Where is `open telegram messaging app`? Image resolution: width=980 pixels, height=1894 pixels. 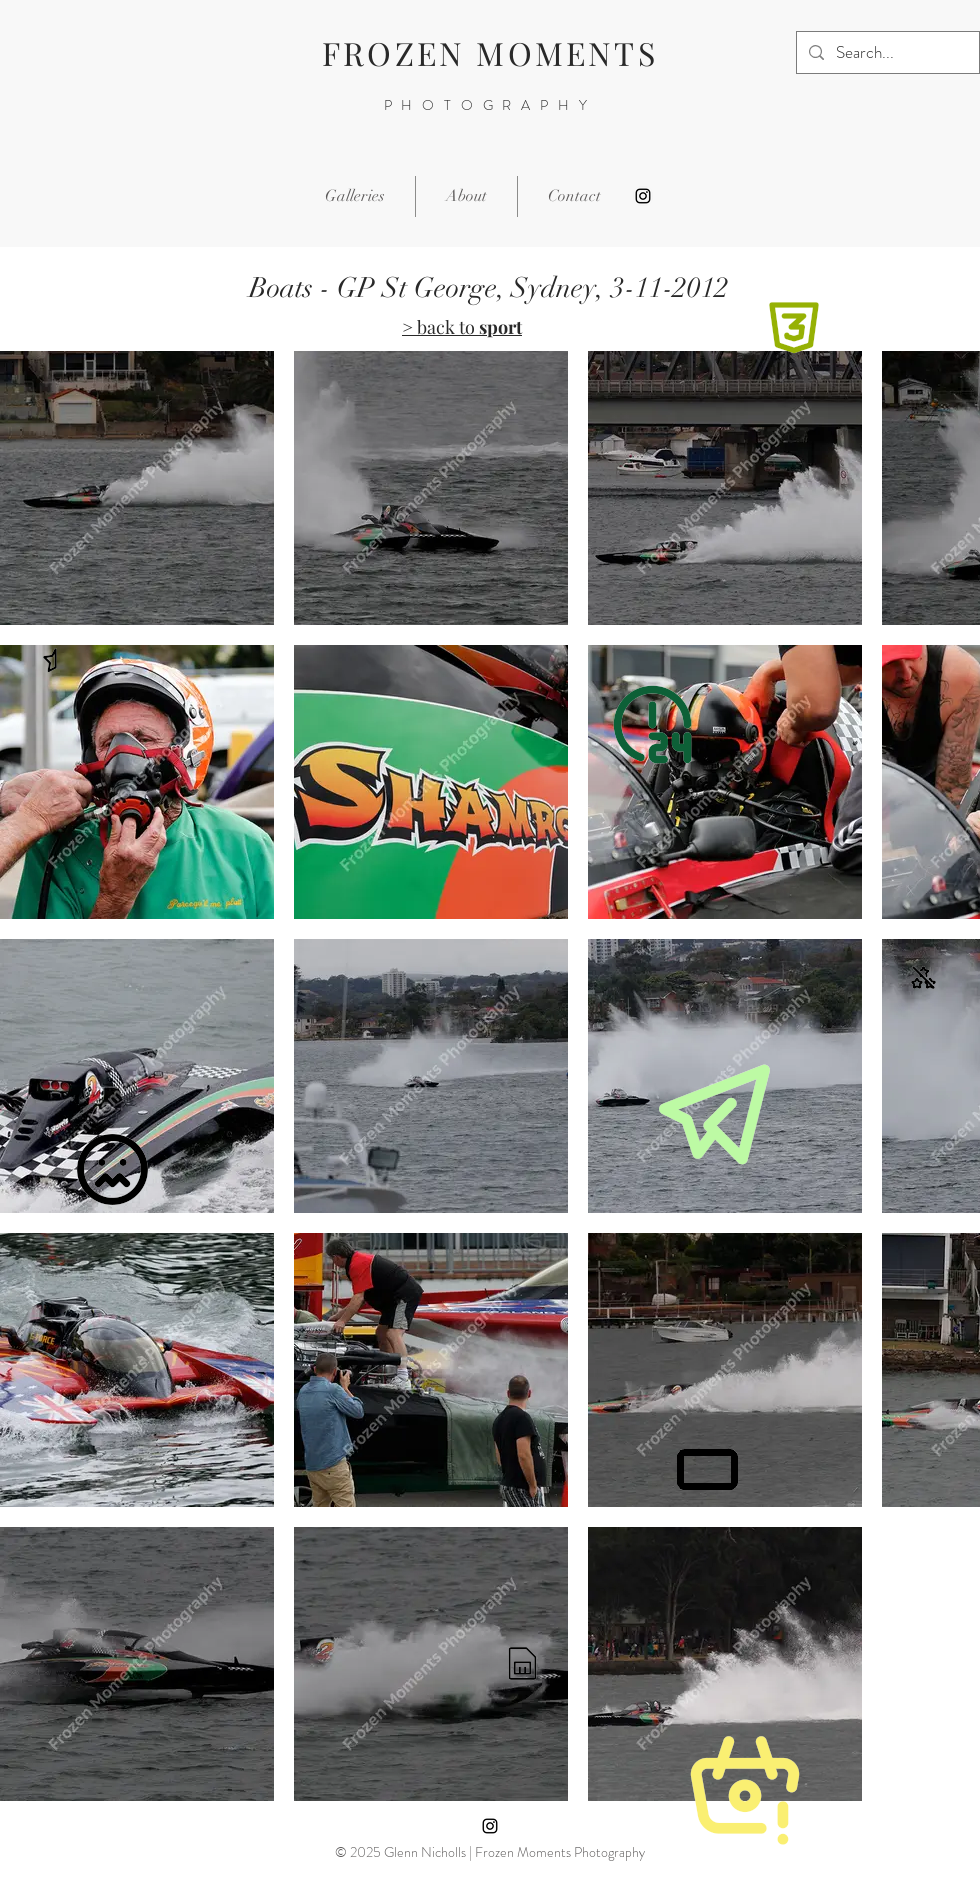 open telegram messaging app is located at coordinates (714, 1114).